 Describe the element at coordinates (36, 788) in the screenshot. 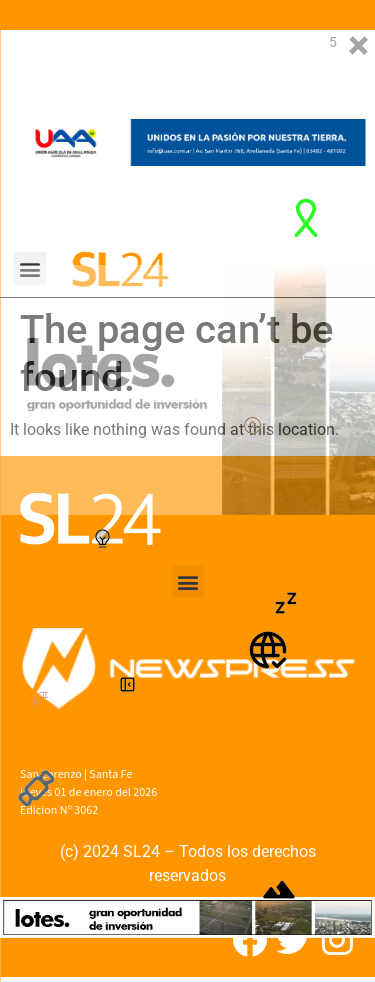

I see `access candy crush or similar game` at that location.